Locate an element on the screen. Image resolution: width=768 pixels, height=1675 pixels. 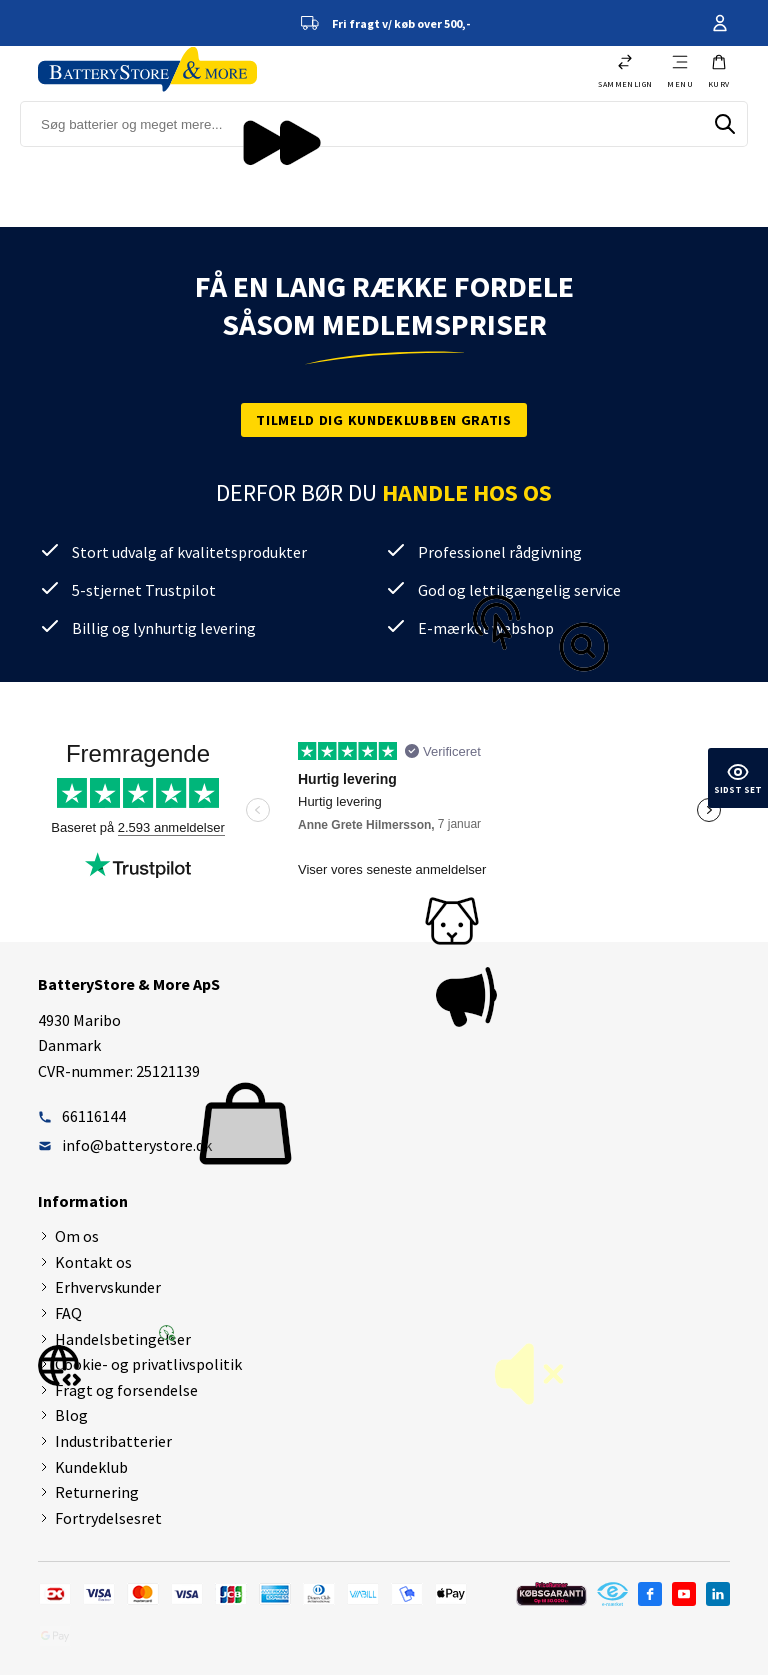
view your shopping bag is located at coordinates (245, 1128).